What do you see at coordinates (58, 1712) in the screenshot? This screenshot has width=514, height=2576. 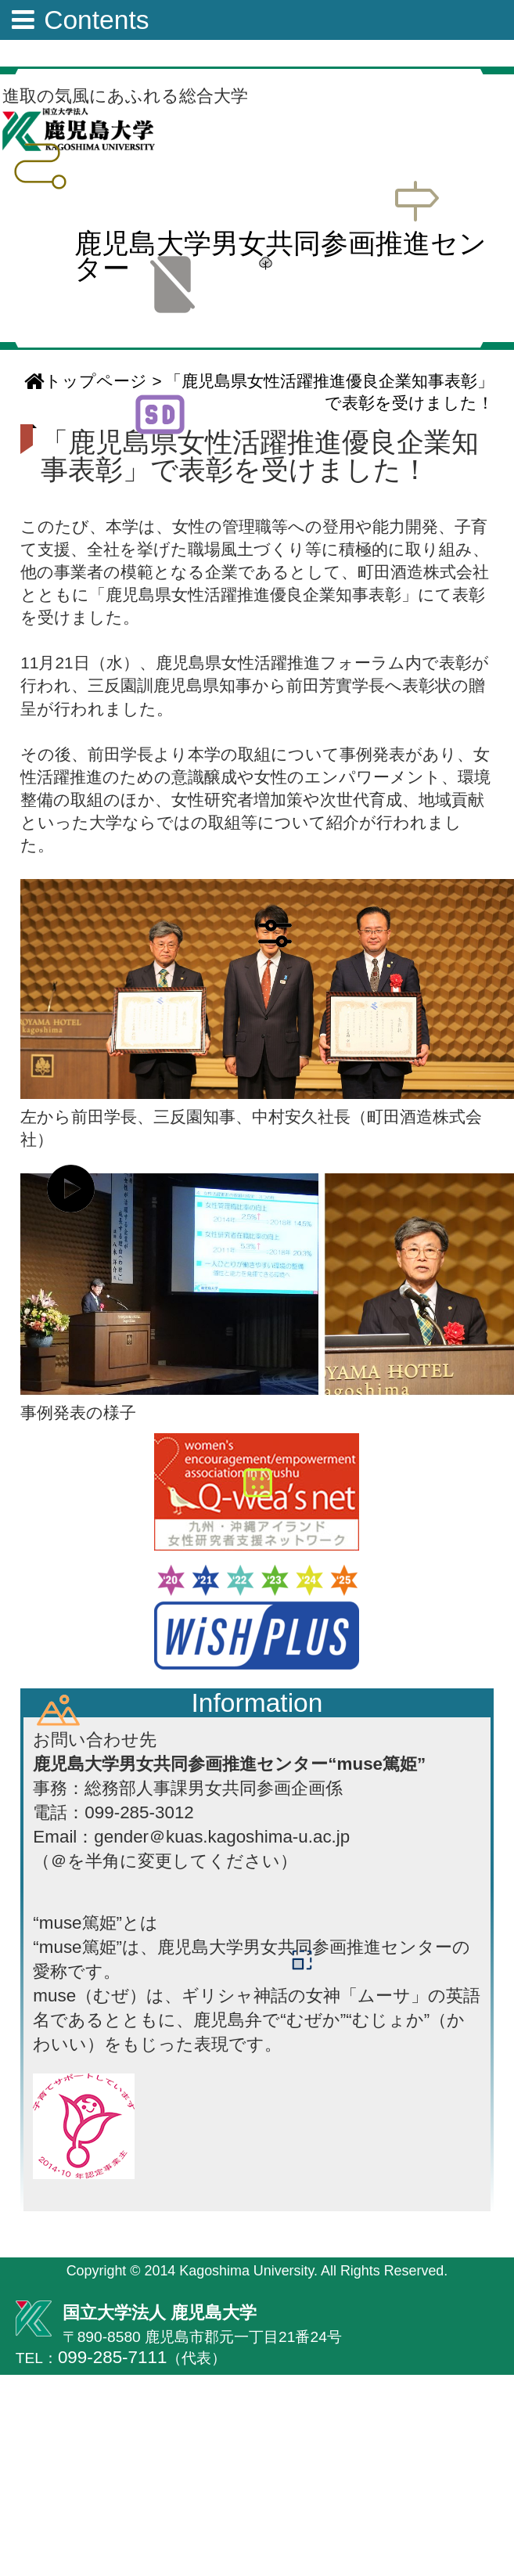 I see `view landscape or nature photos` at bounding box center [58, 1712].